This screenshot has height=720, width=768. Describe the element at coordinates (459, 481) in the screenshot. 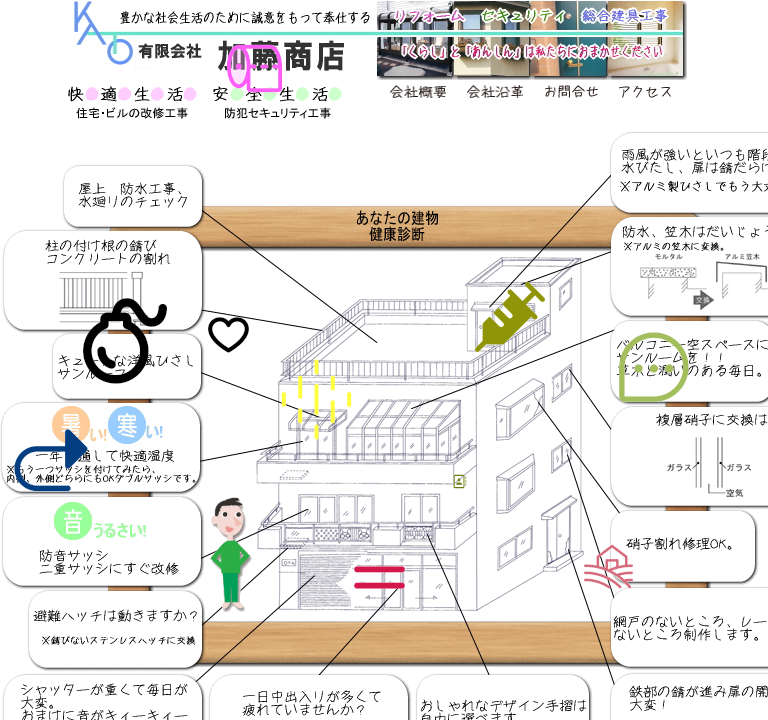

I see `open your contacts list` at that location.